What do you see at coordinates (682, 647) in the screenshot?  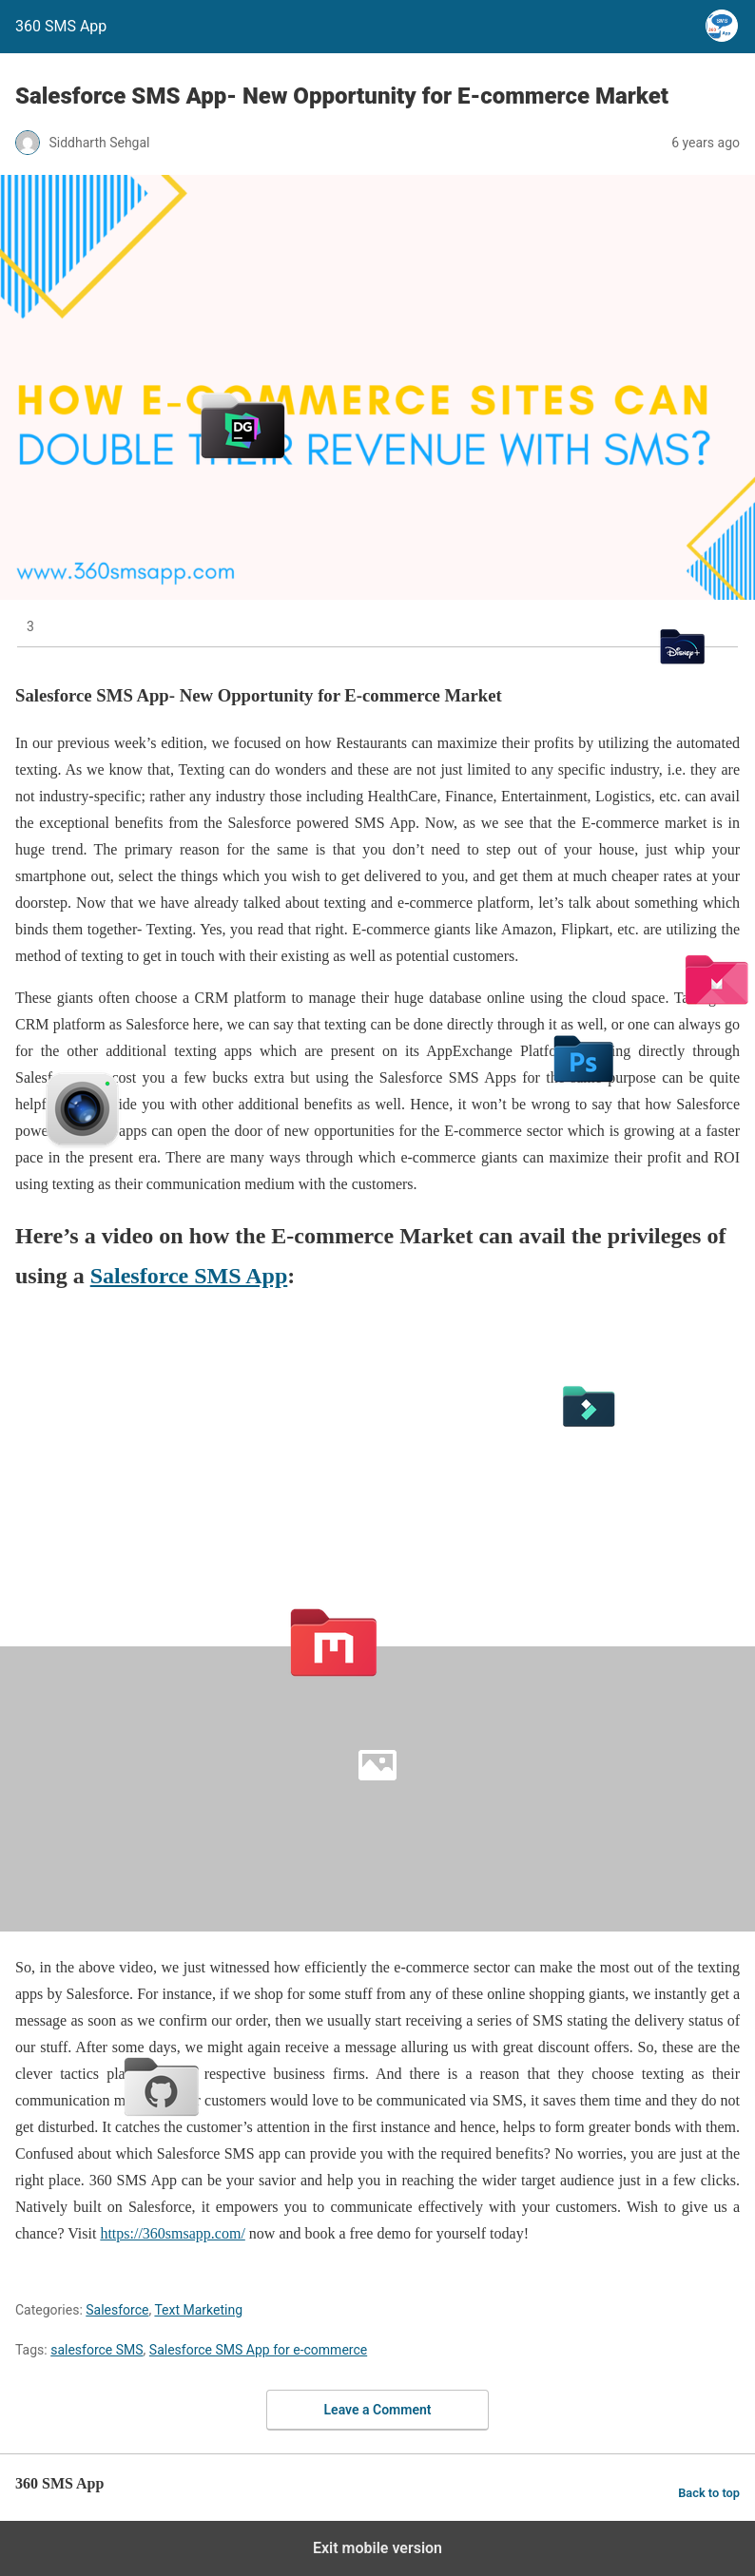 I see `open disney+ media folder` at bounding box center [682, 647].